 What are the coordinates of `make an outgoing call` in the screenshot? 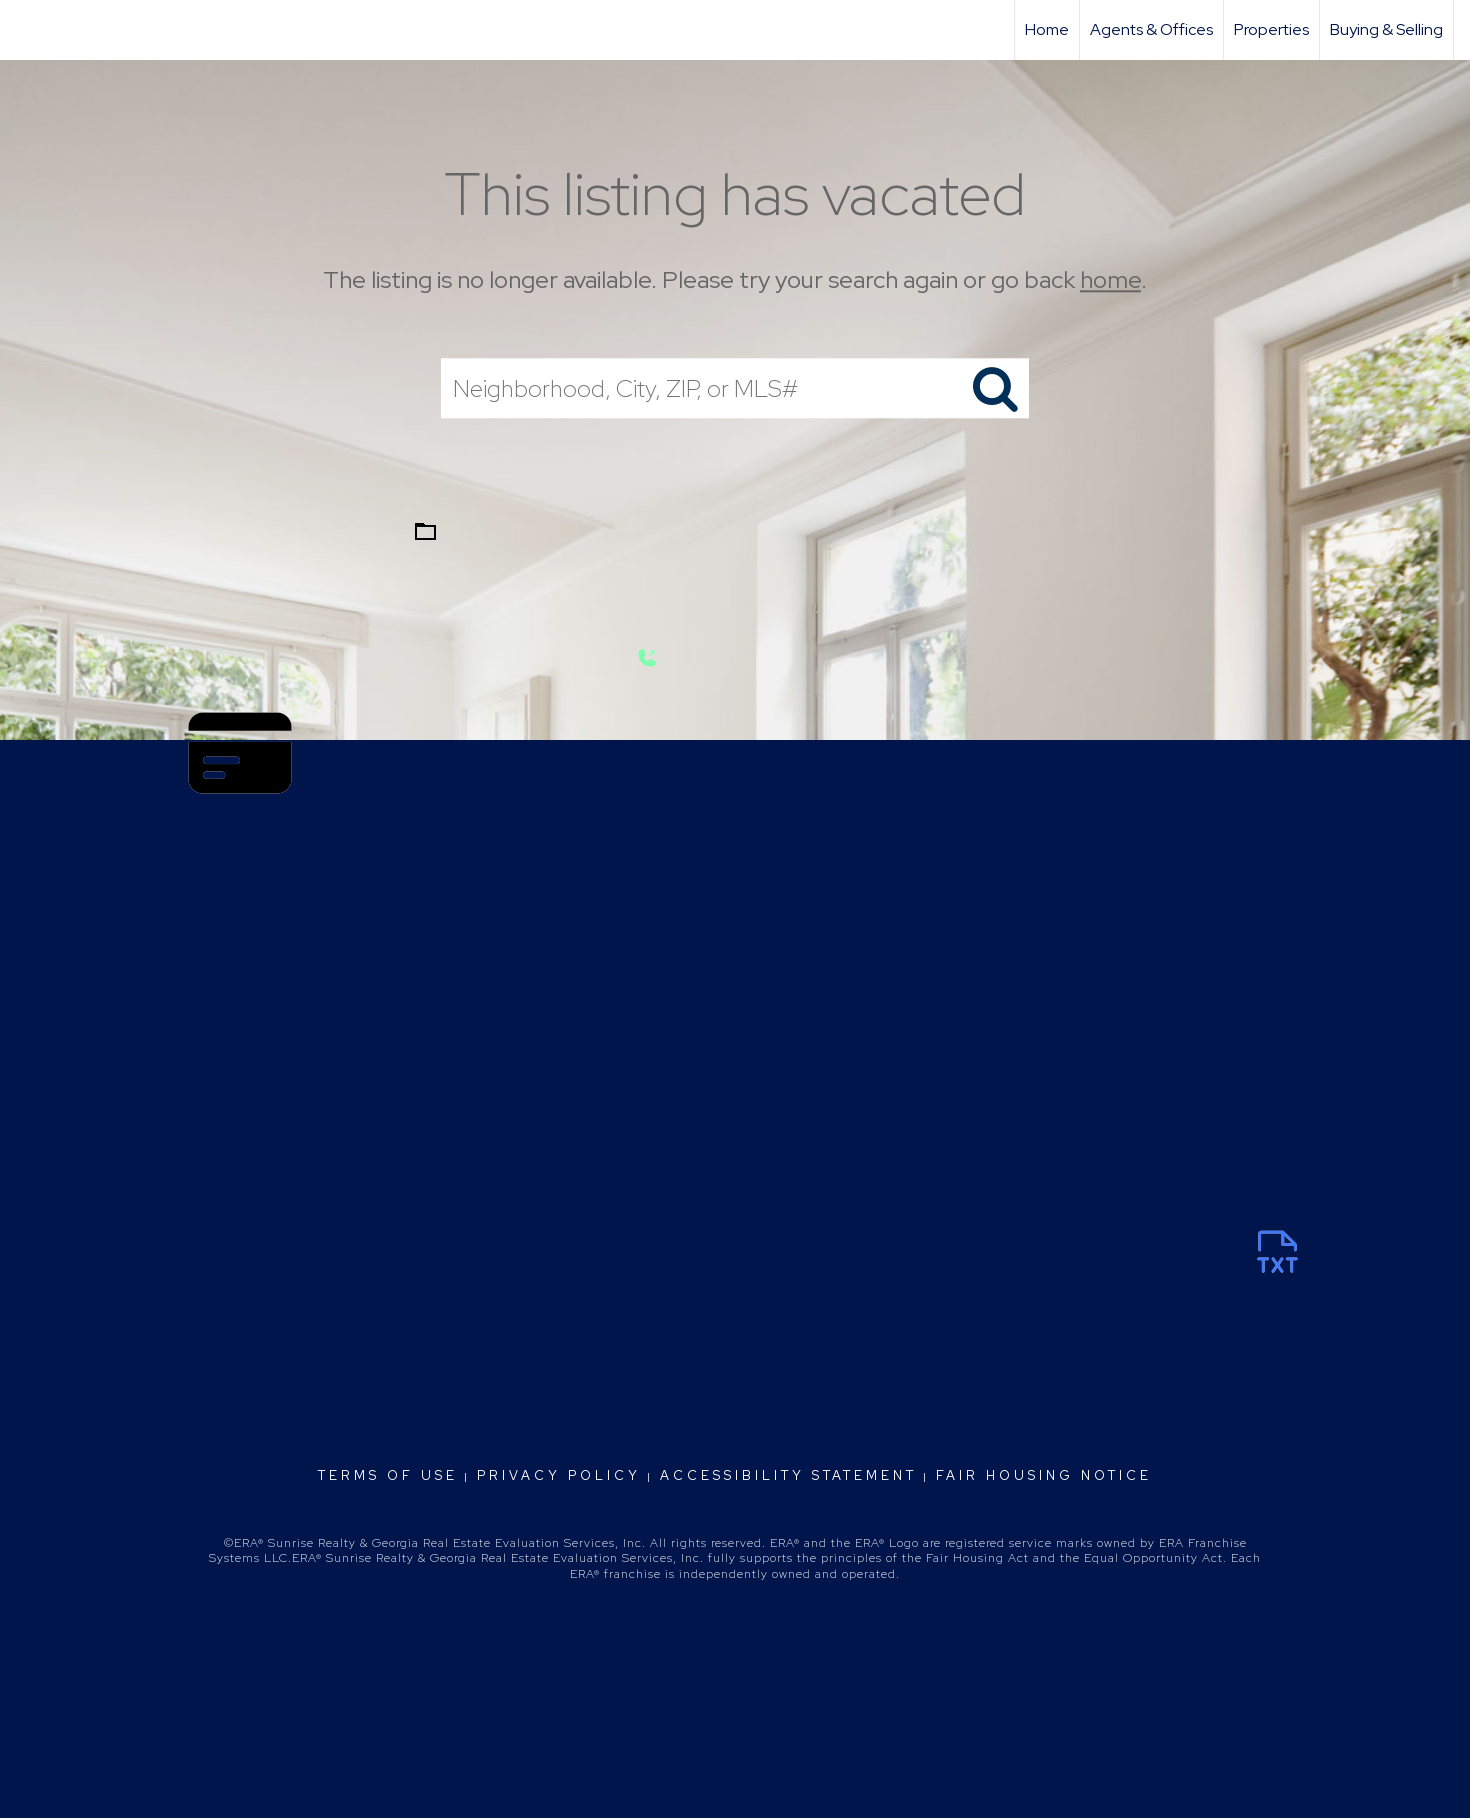 It's located at (647, 657).